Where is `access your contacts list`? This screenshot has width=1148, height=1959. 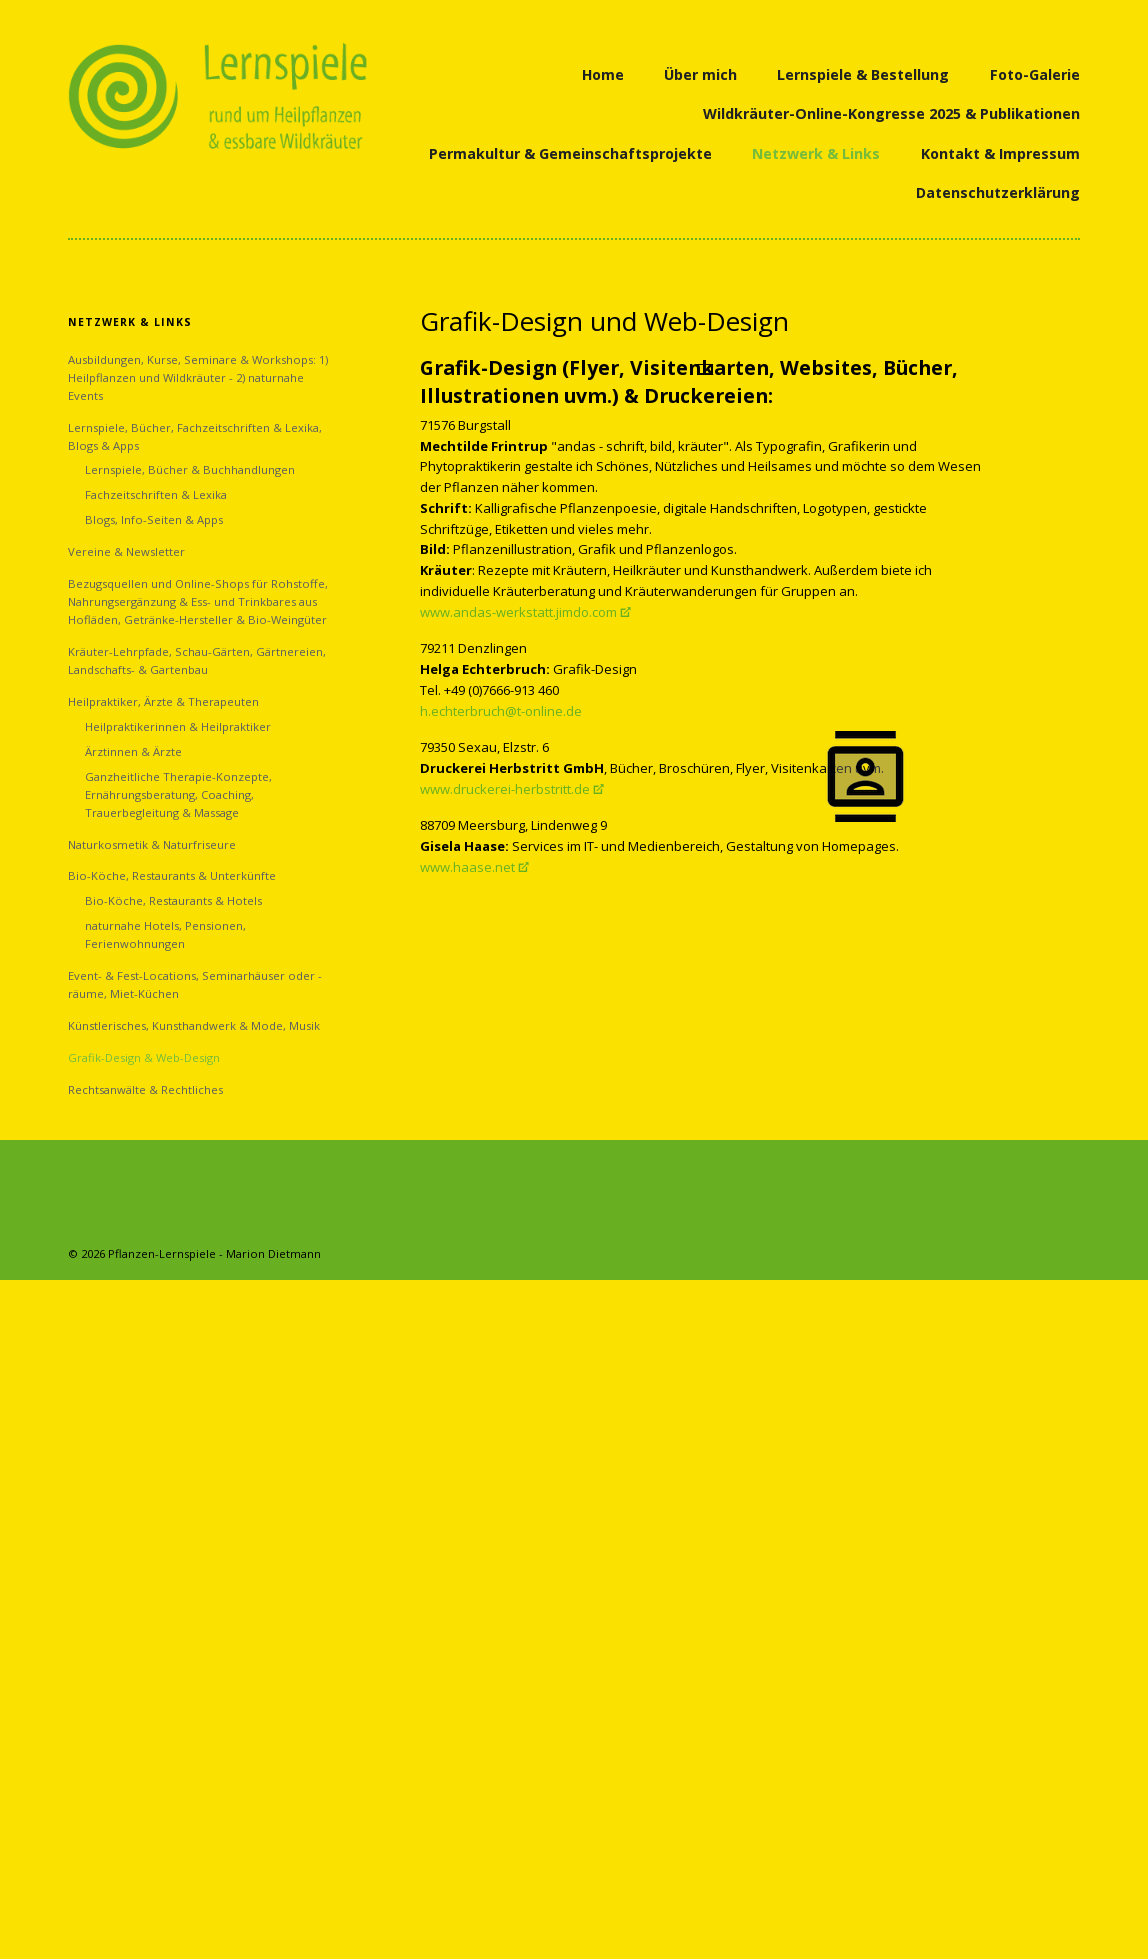
access your contacts list is located at coordinates (865, 776).